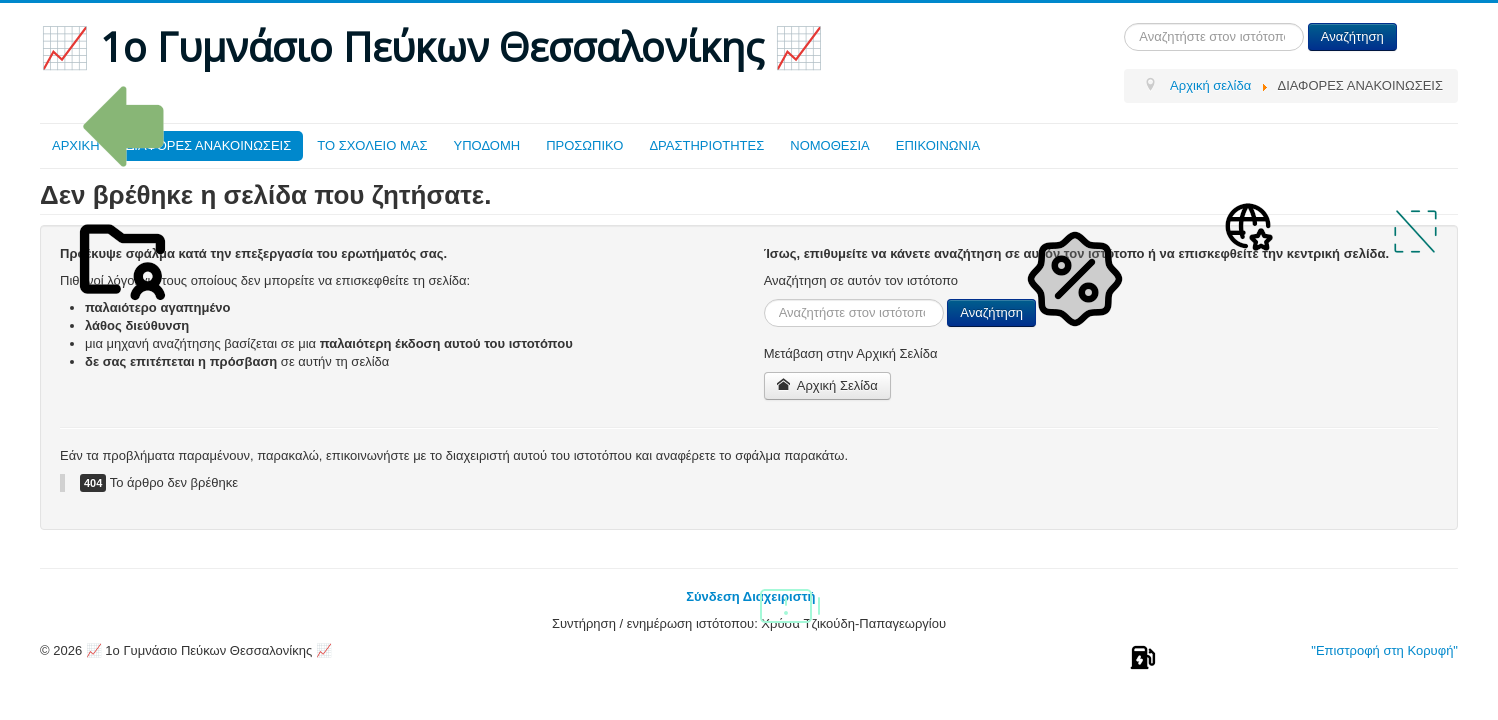 The height and width of the screenshot is (720, 1498). I want to click on deselect or clear current selection, so click(1415, 231).